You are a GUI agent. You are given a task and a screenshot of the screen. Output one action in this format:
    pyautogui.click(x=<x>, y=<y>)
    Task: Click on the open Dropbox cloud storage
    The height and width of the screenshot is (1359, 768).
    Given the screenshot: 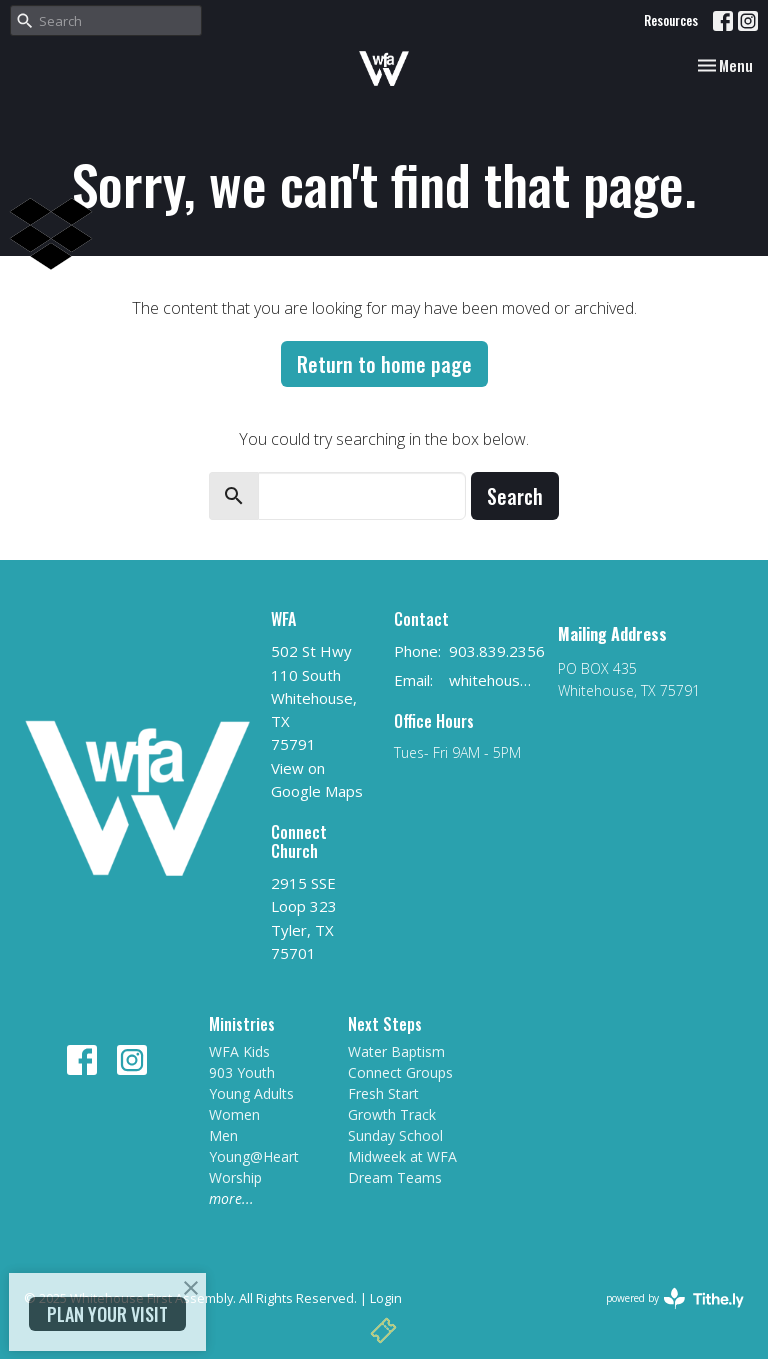 What is the action you would take?
    pyautogui.click(x=51, y=234)
    